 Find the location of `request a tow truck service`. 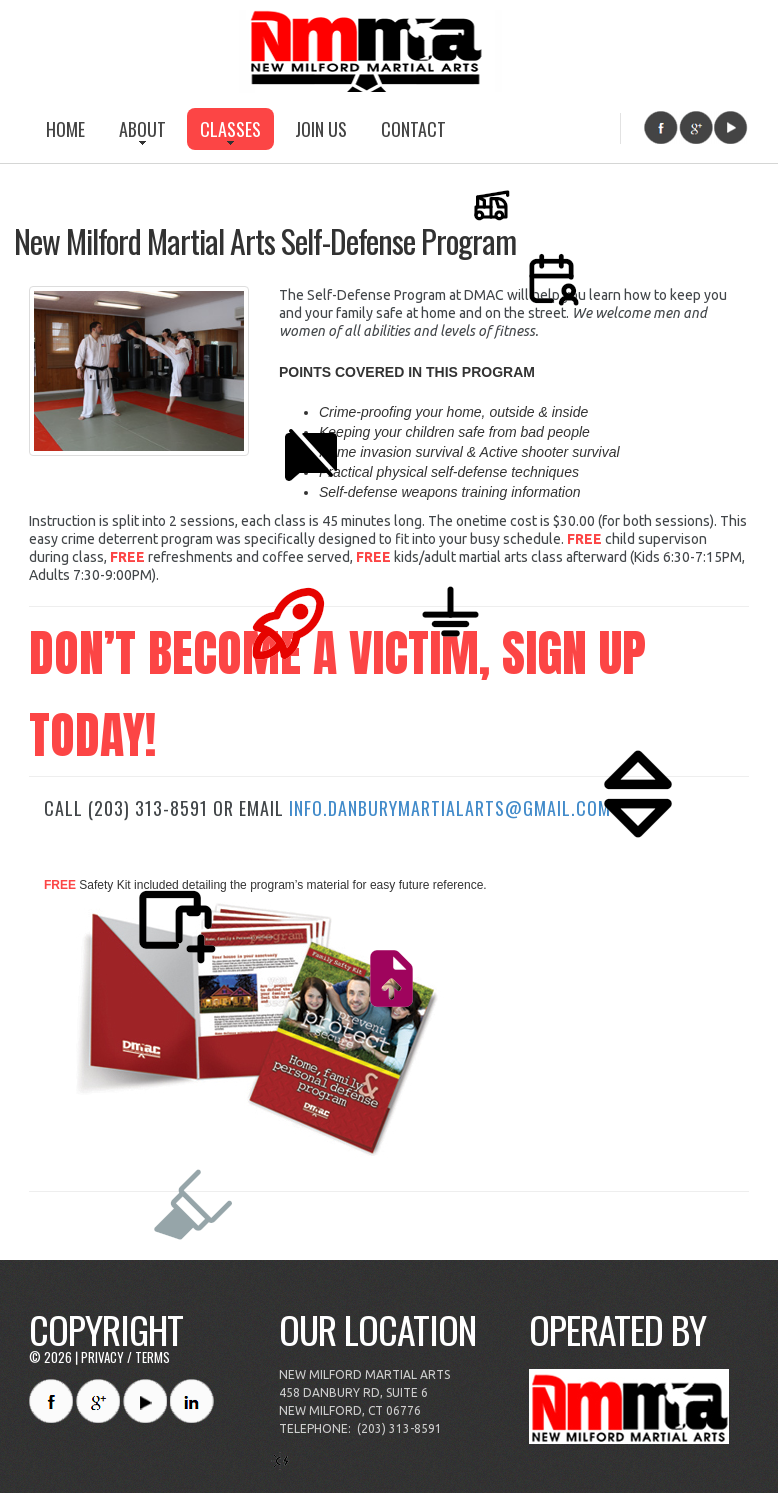

request a tow truck service is located at coordinates (491, 207).